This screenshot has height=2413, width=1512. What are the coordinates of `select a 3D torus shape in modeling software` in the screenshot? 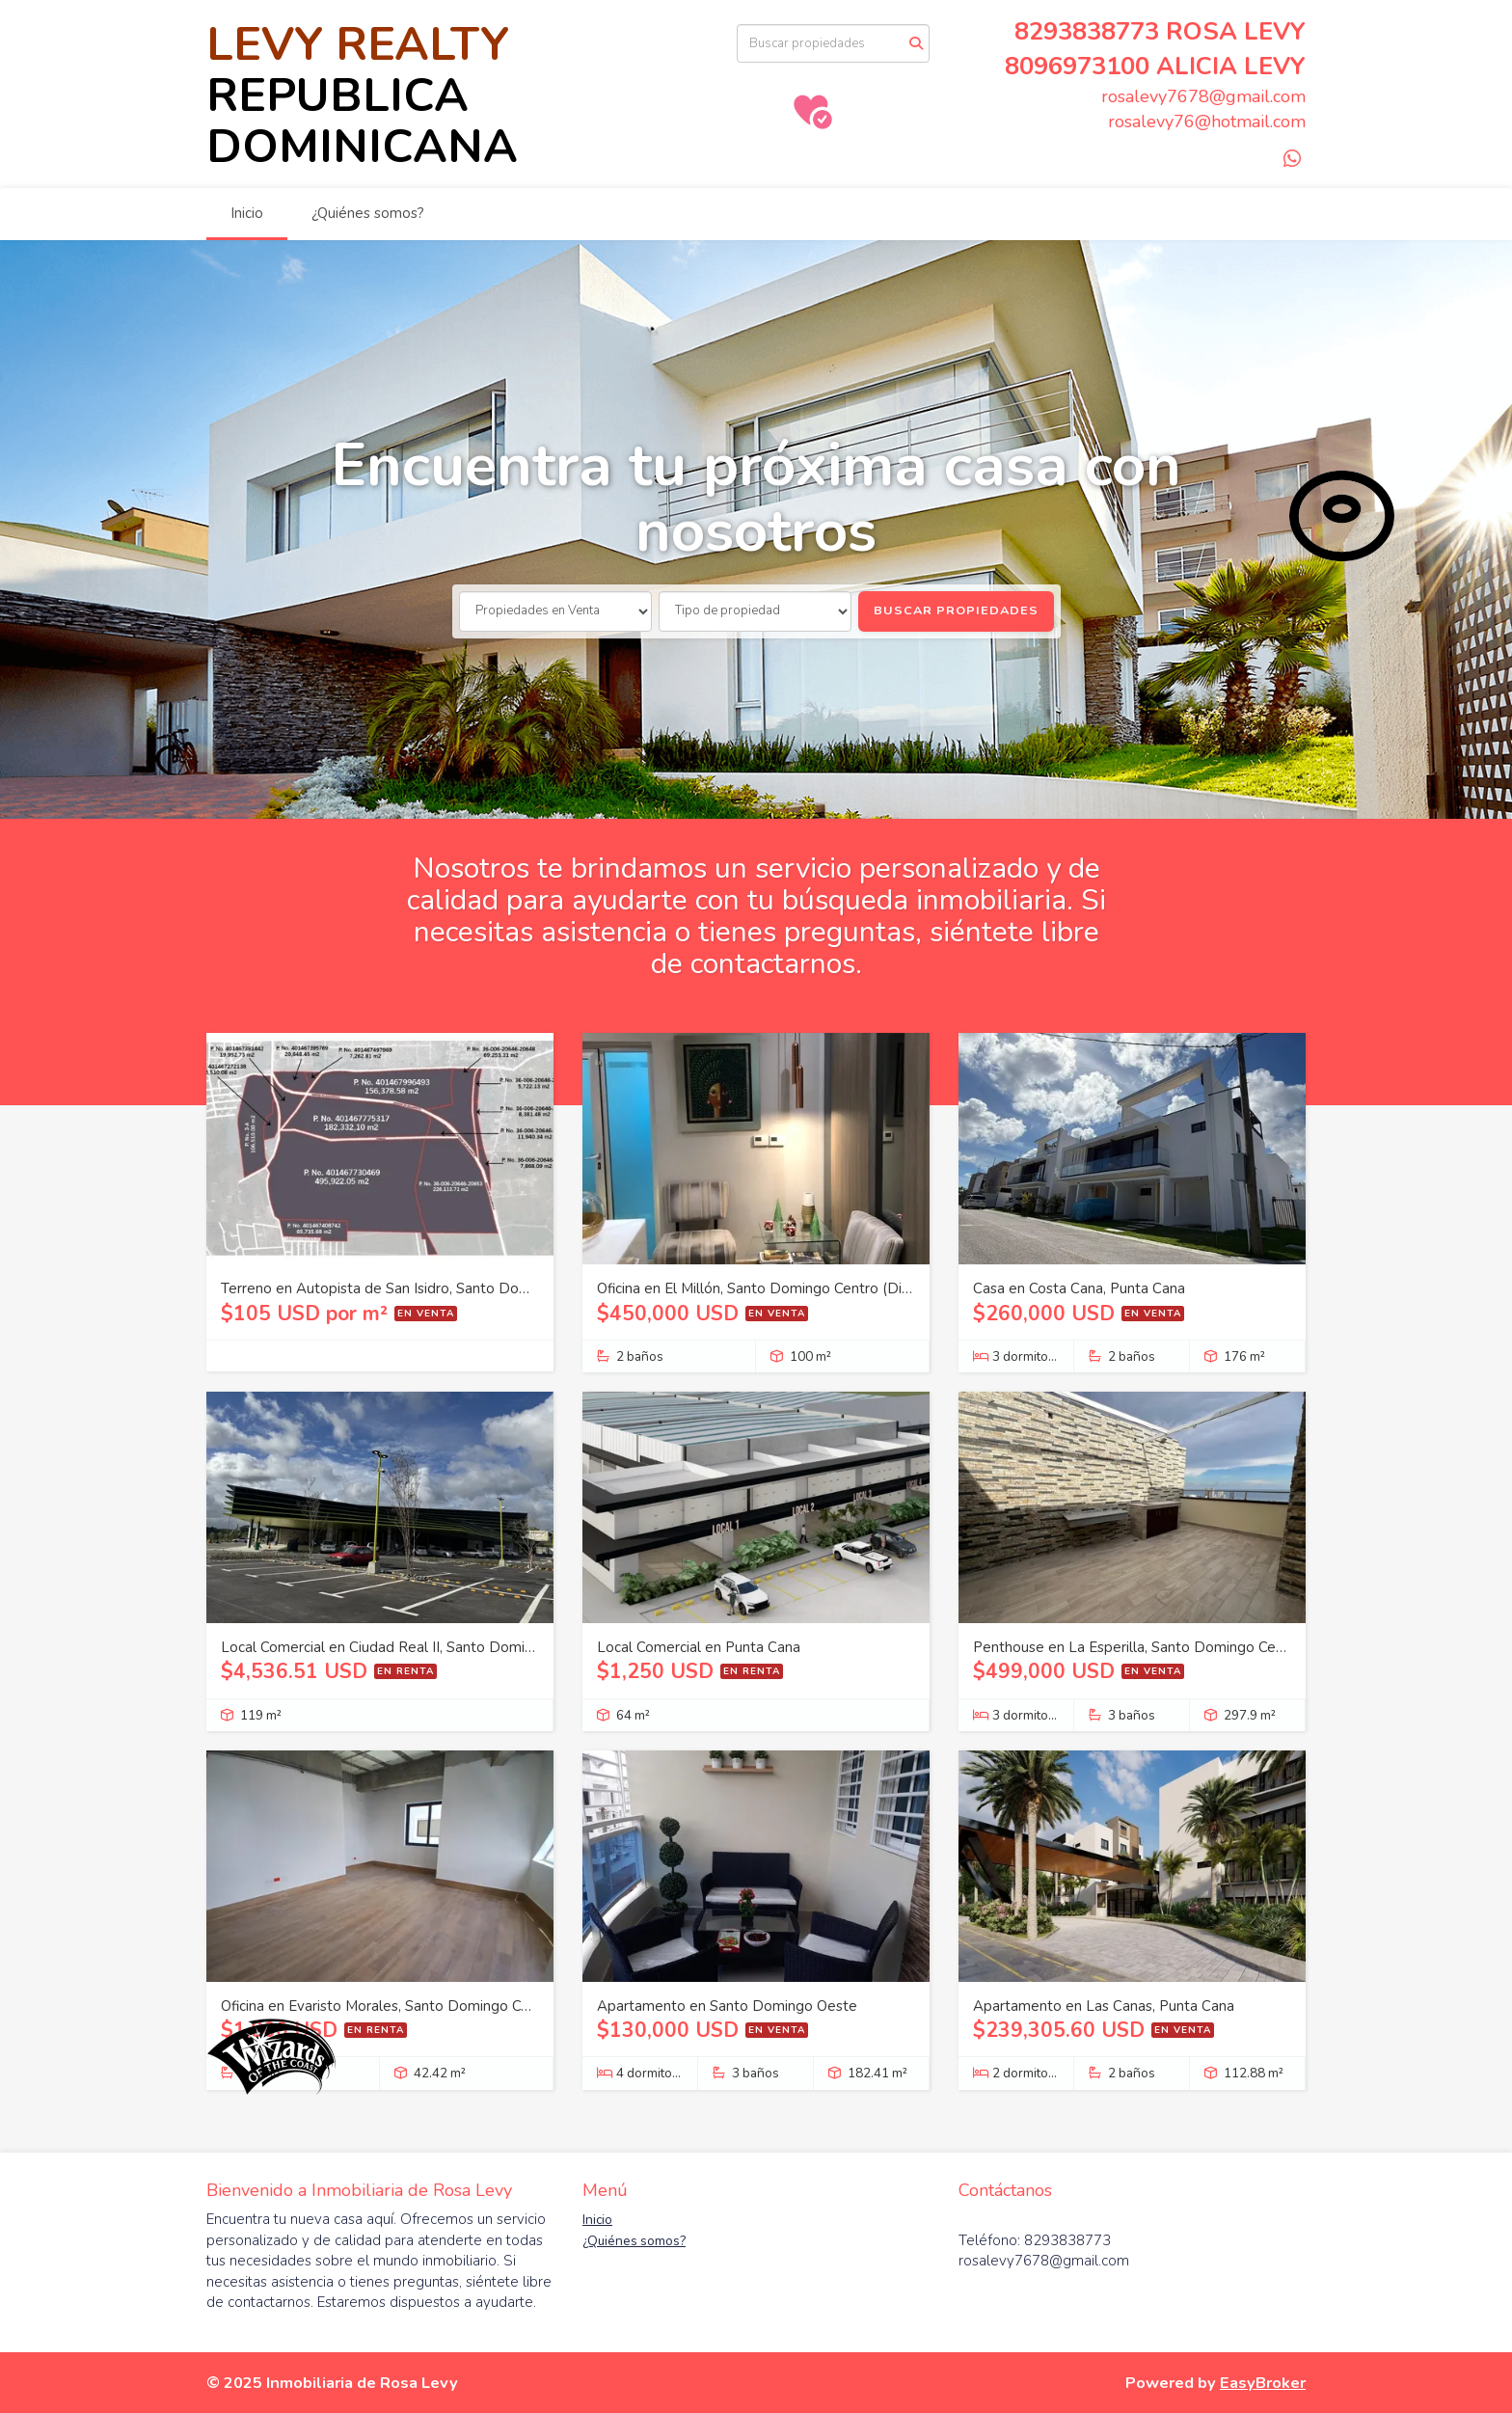 It's located at (1341, 513).